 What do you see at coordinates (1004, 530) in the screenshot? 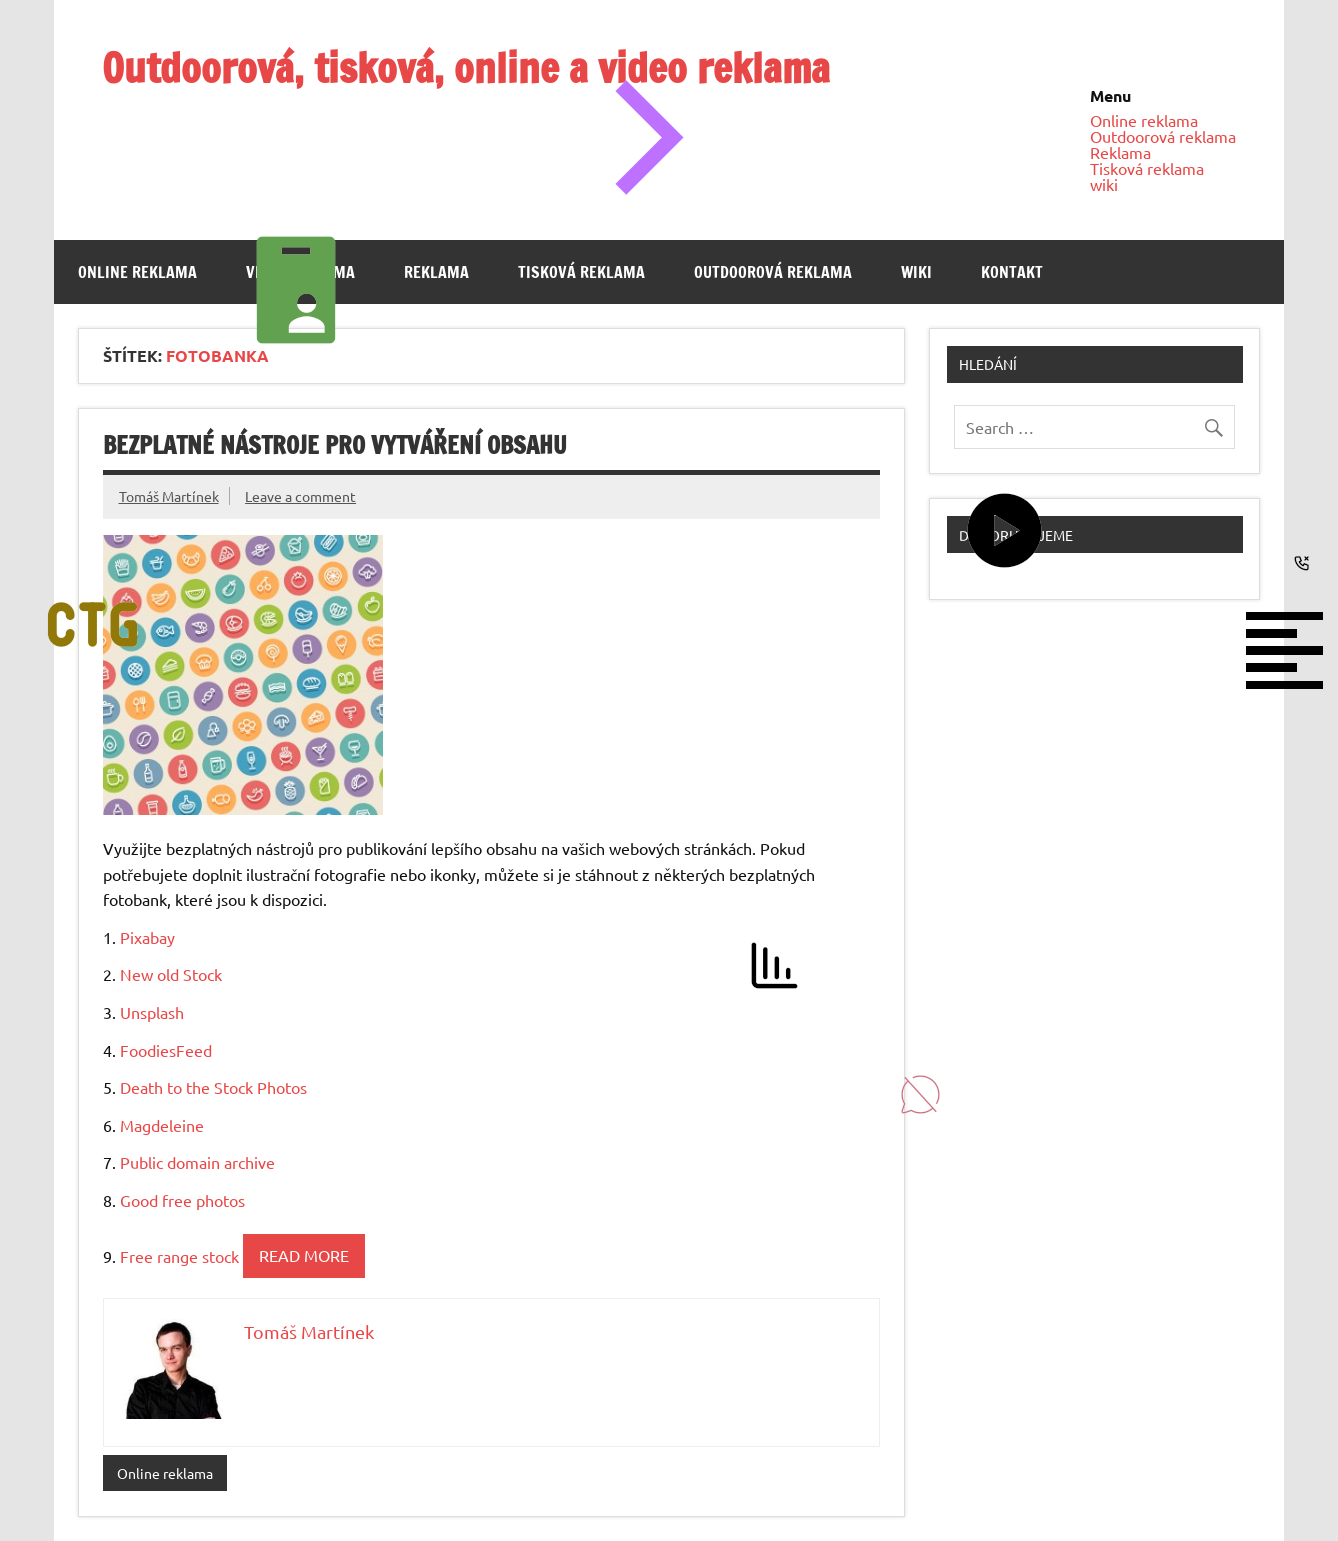
I see `play media content` at bounding box center [1004, 530].